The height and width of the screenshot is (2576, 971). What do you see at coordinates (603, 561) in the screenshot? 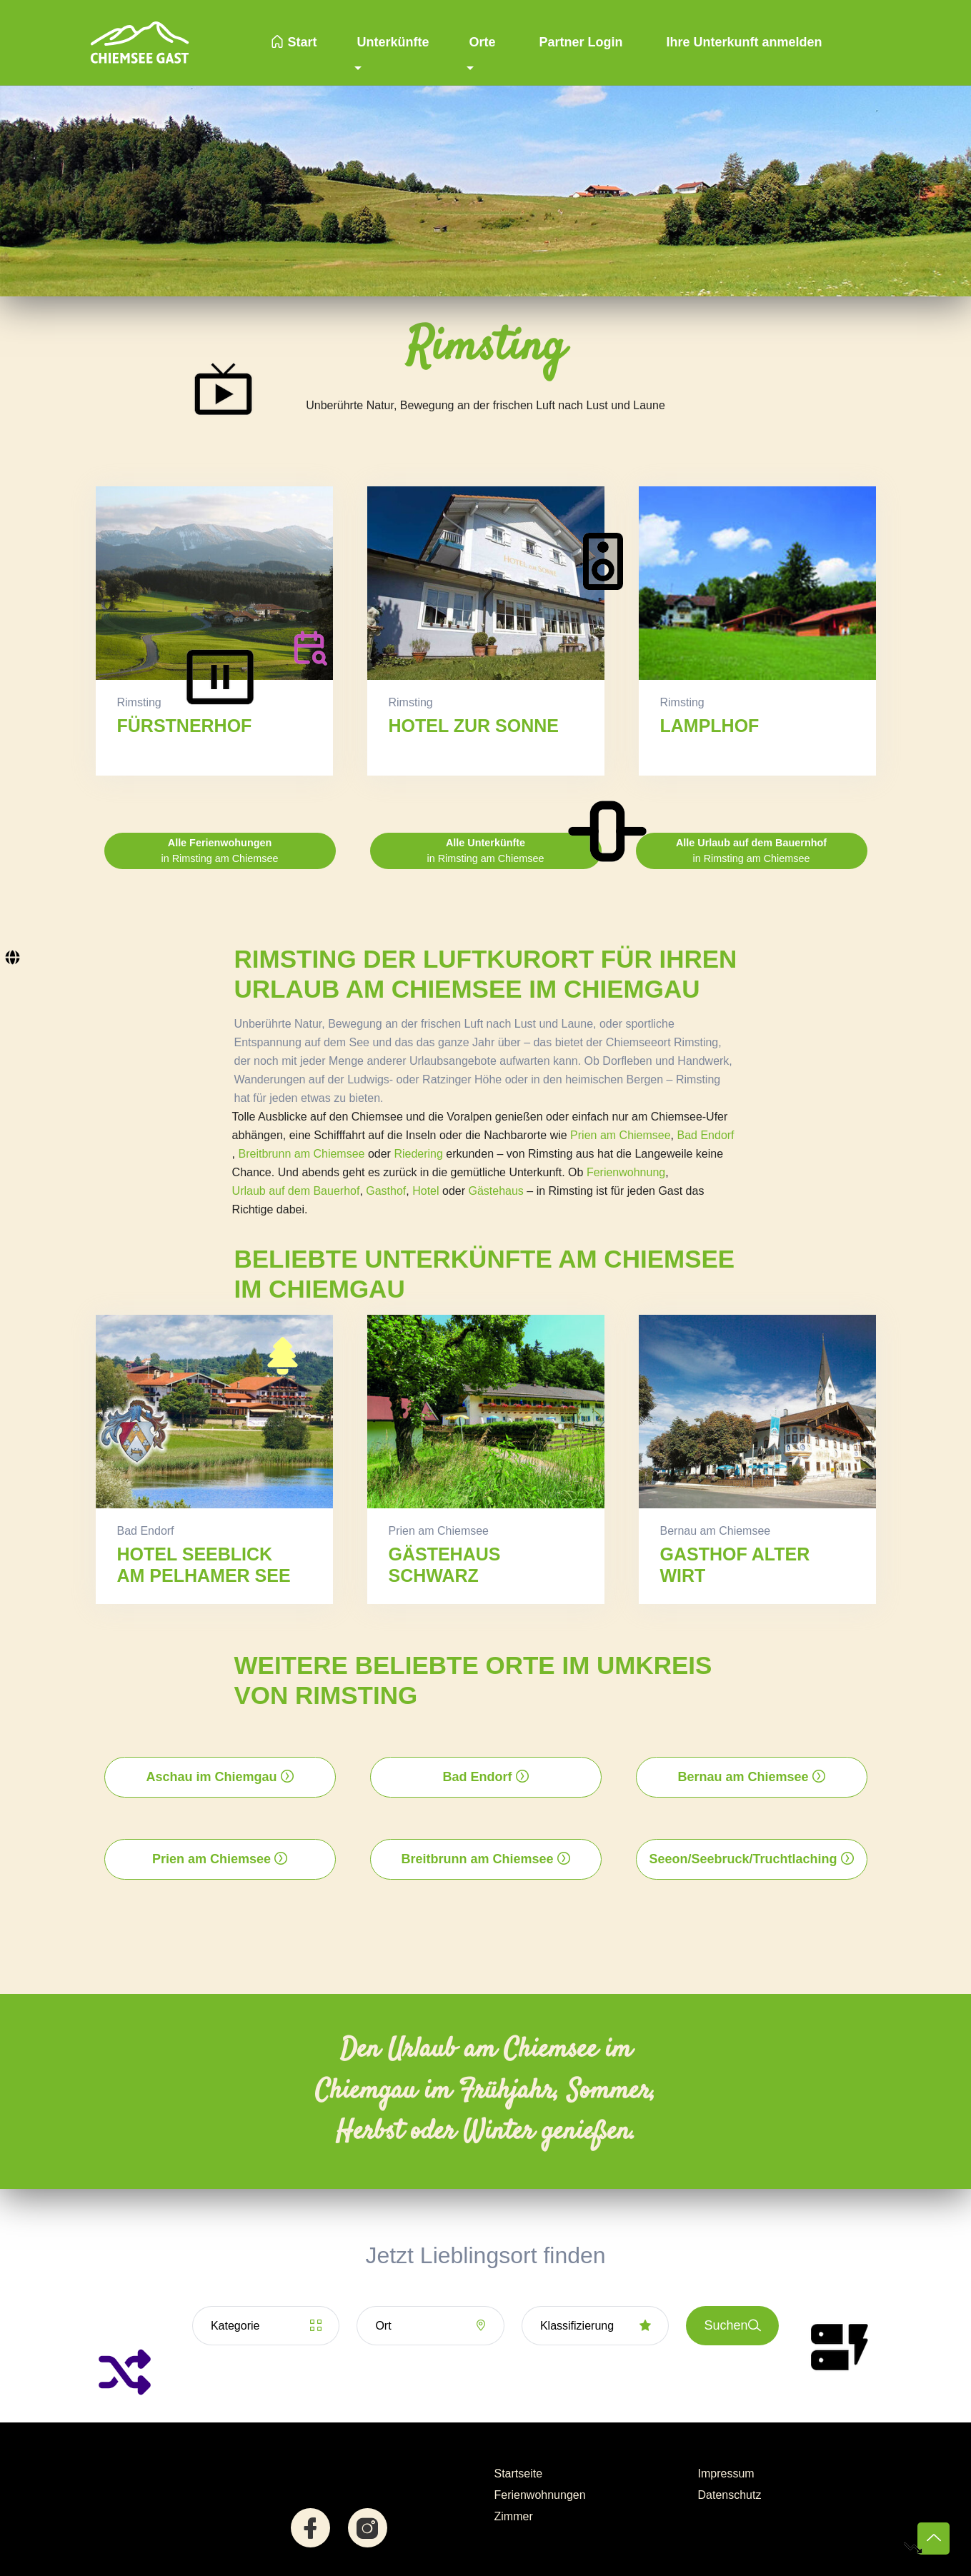
I see `adjust speaker or audio output settings` at bounding box center [603, 561].